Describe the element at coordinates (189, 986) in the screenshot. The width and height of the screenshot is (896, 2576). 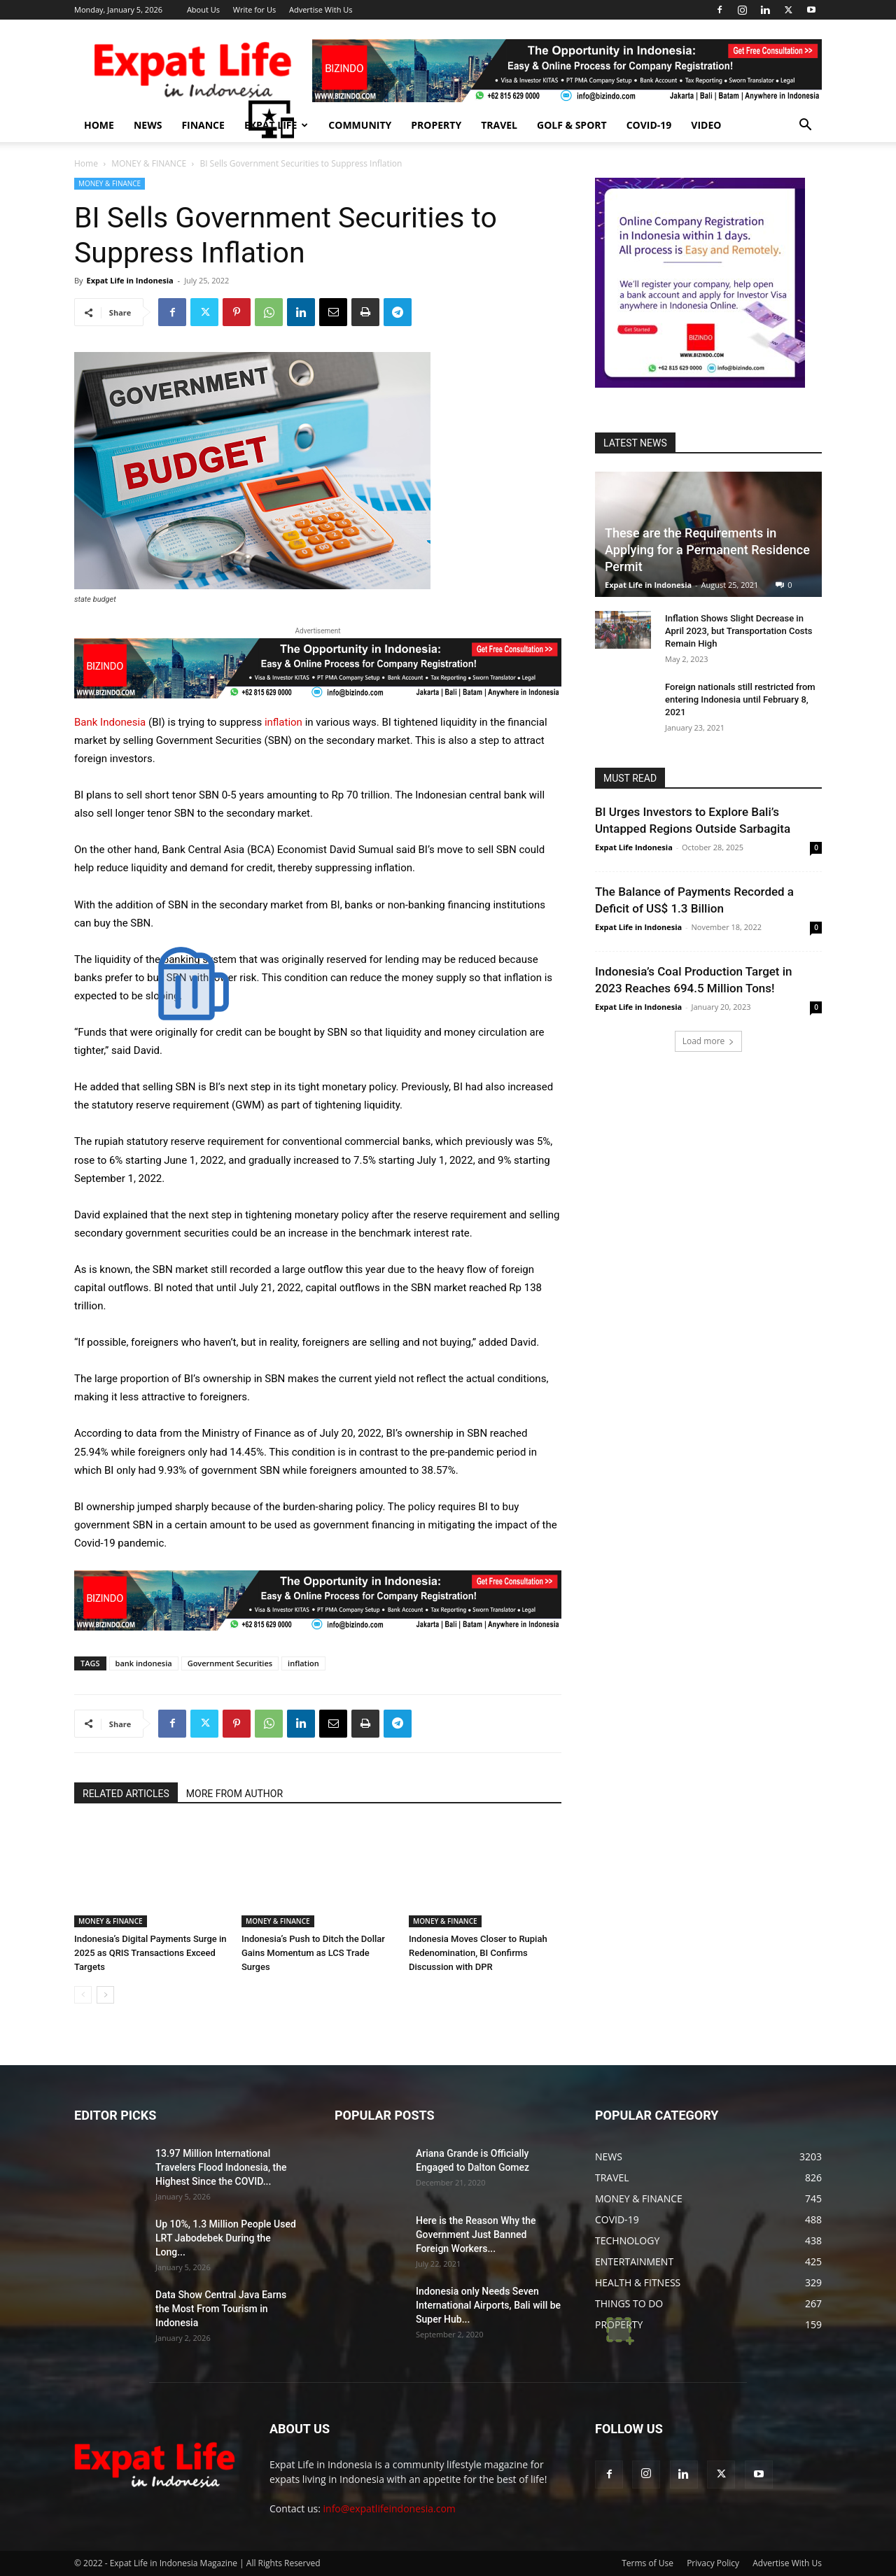
I see `view nearby bars or breweries` at that location.